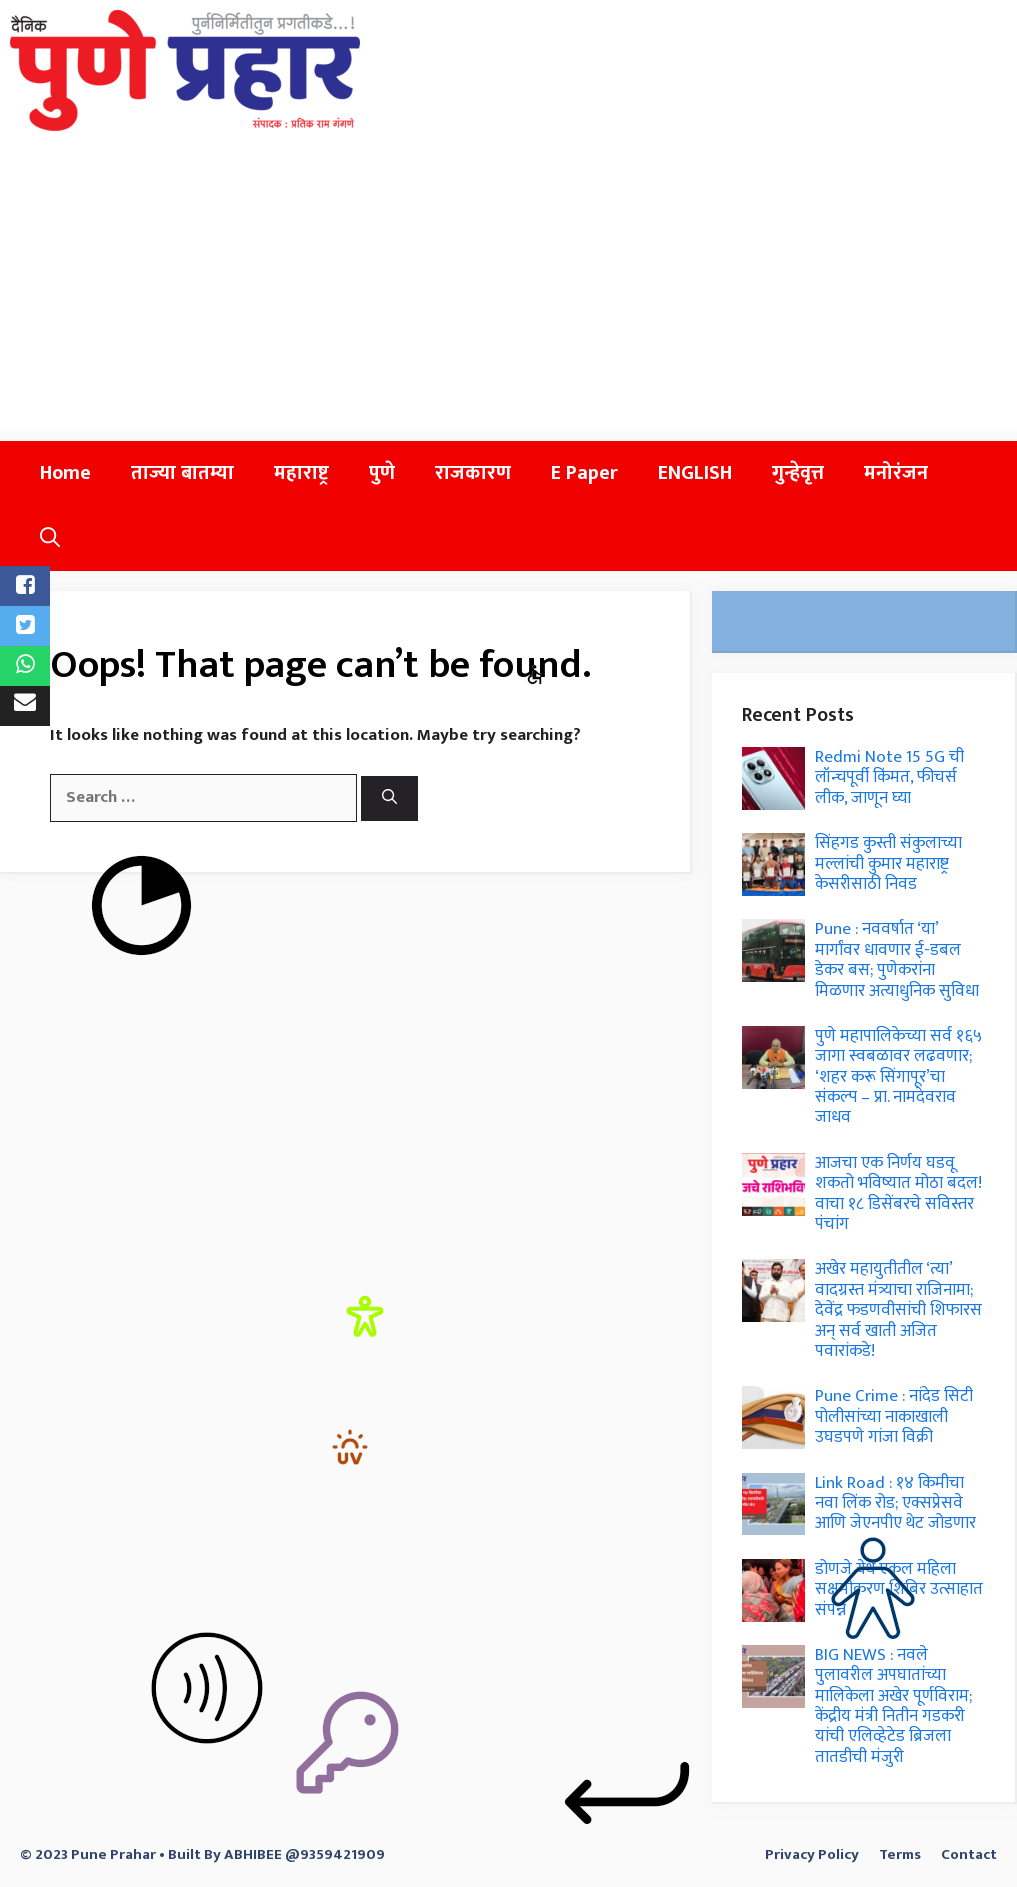  What do you see at coordinates (627, 1793) in the screenshot?
I see `go back to previous screen or step` at bounding box center [627, 1793].